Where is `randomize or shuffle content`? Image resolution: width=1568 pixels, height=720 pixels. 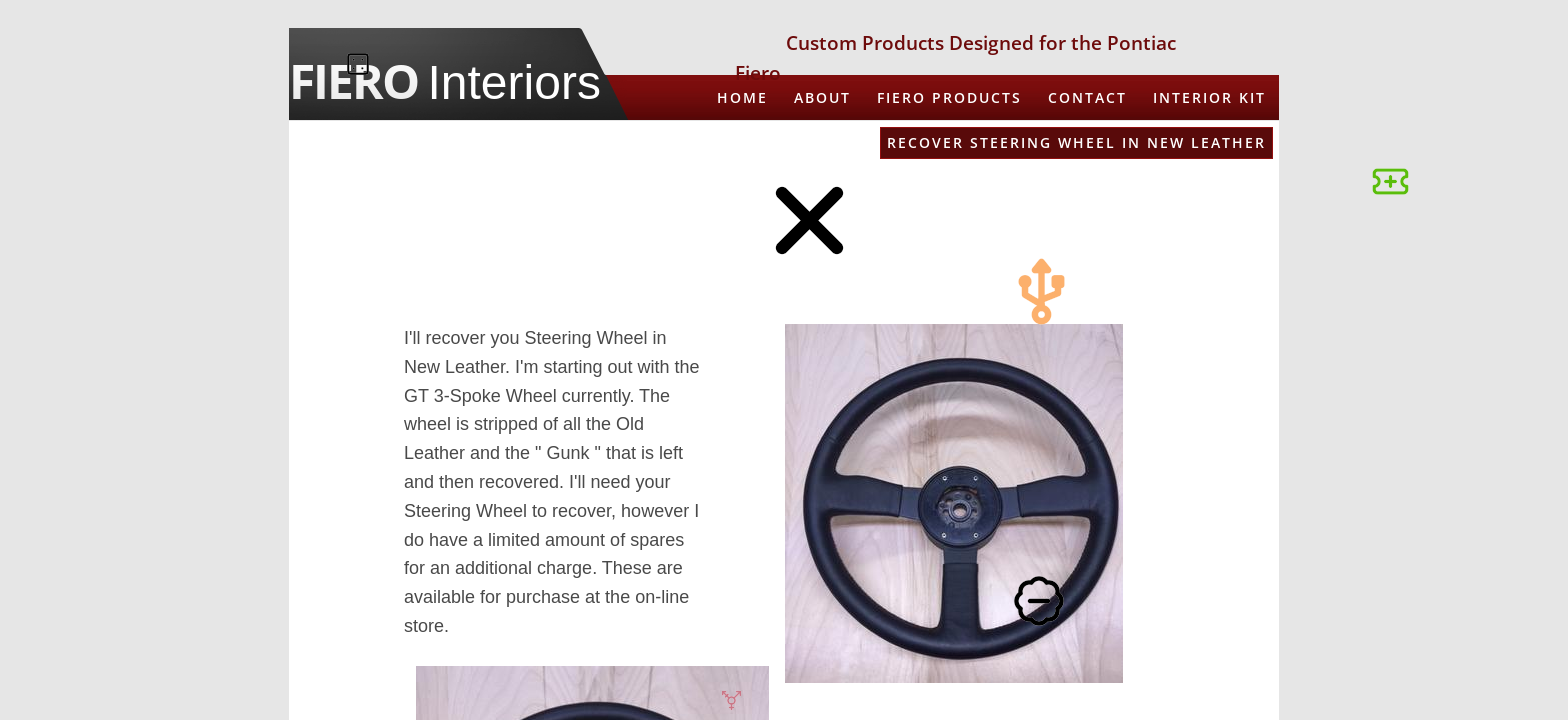
randomize or shuffle content is located at coordinates (358, 64).